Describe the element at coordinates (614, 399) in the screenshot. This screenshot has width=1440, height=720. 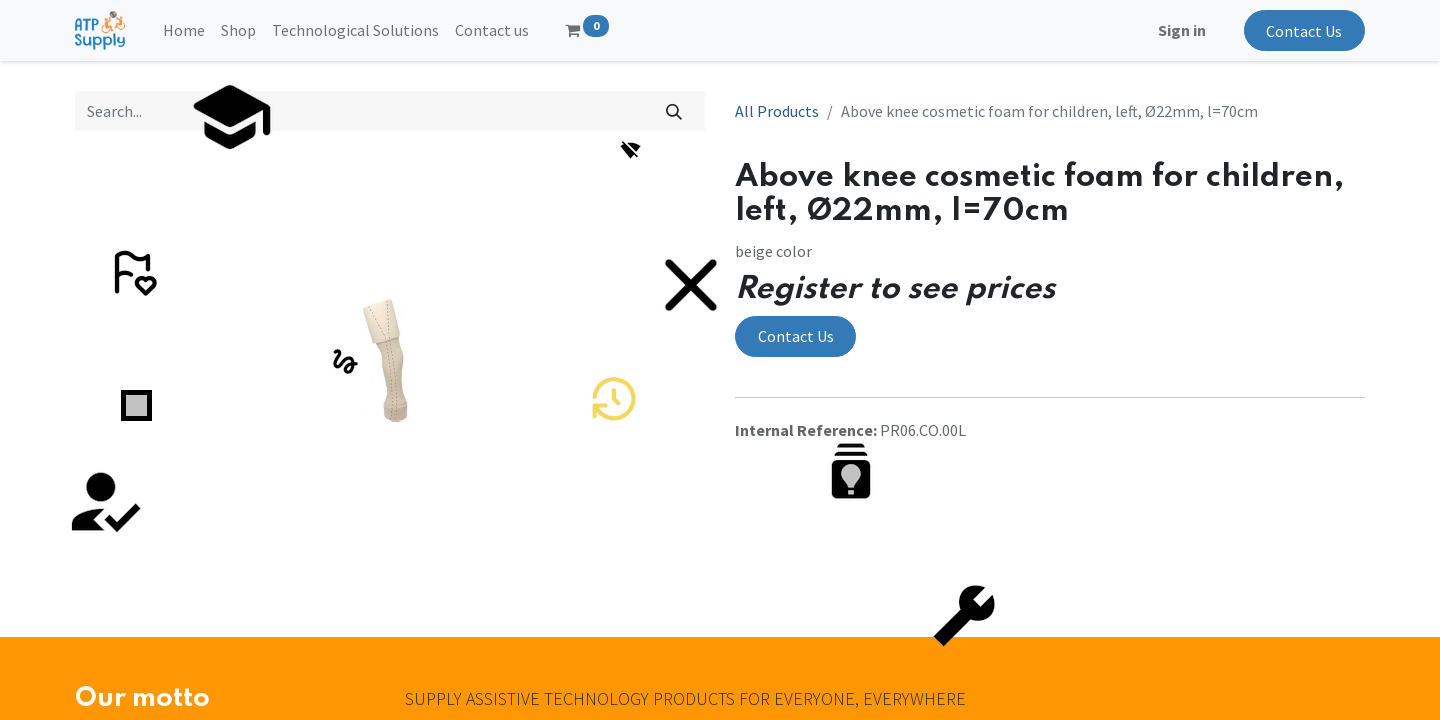
I see `view activity history` at that location.